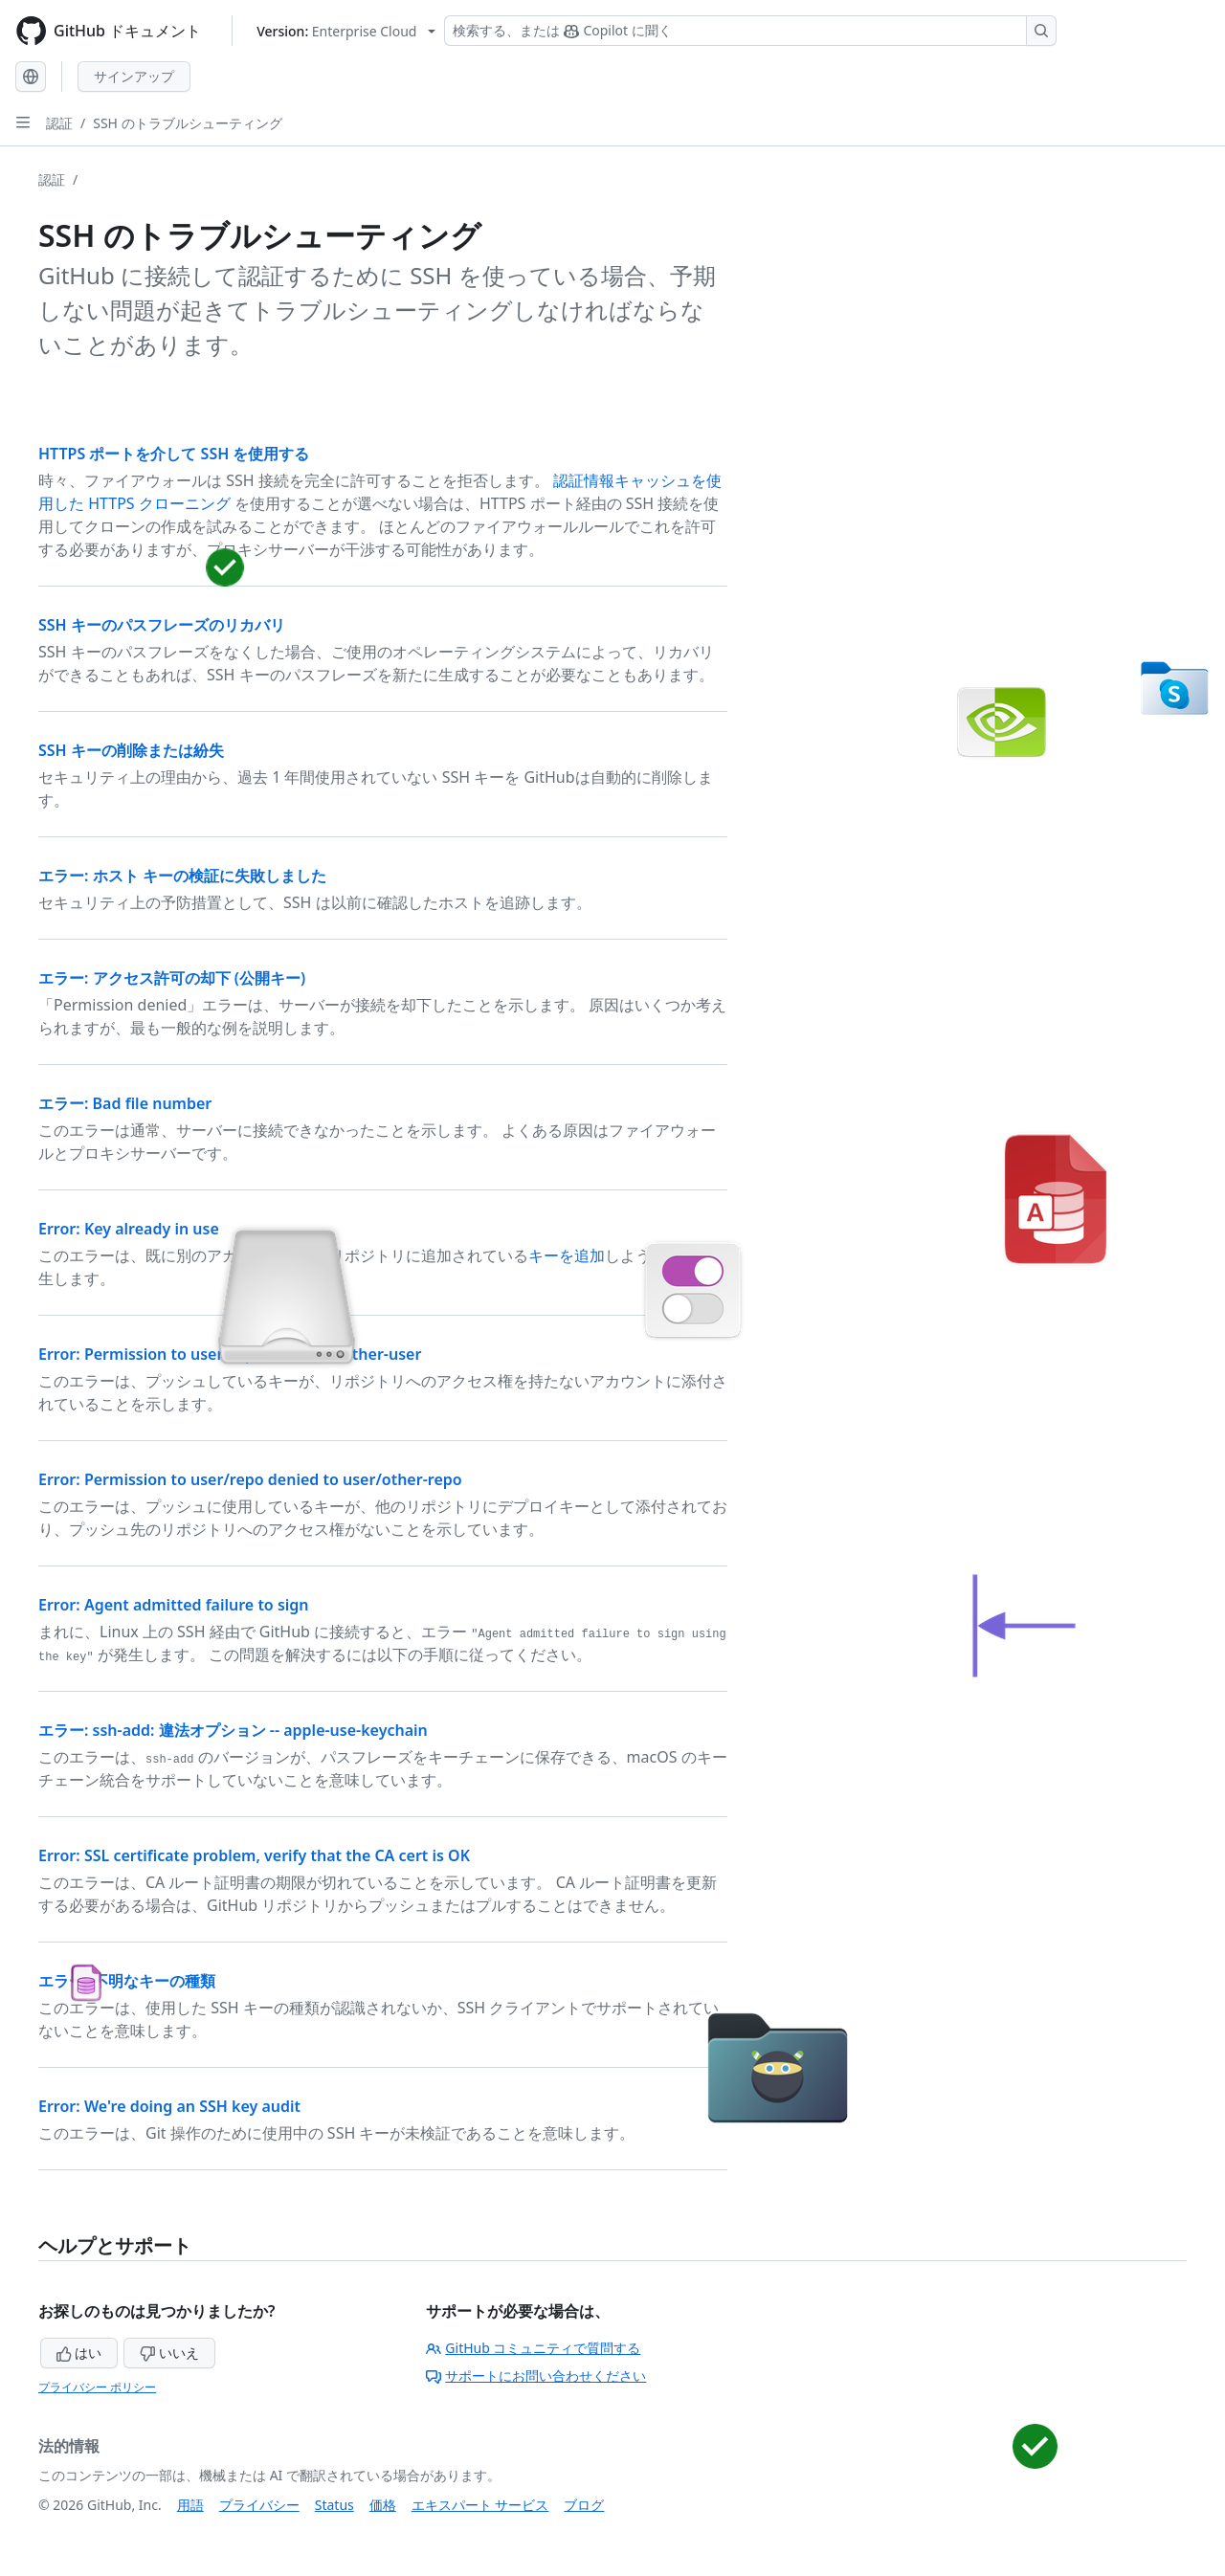 The width and height of the screenshot is (1225, 2576). Describe the element at coordinates (286, 1298) in the screenshot. I see `access scanner device settings` at that location.